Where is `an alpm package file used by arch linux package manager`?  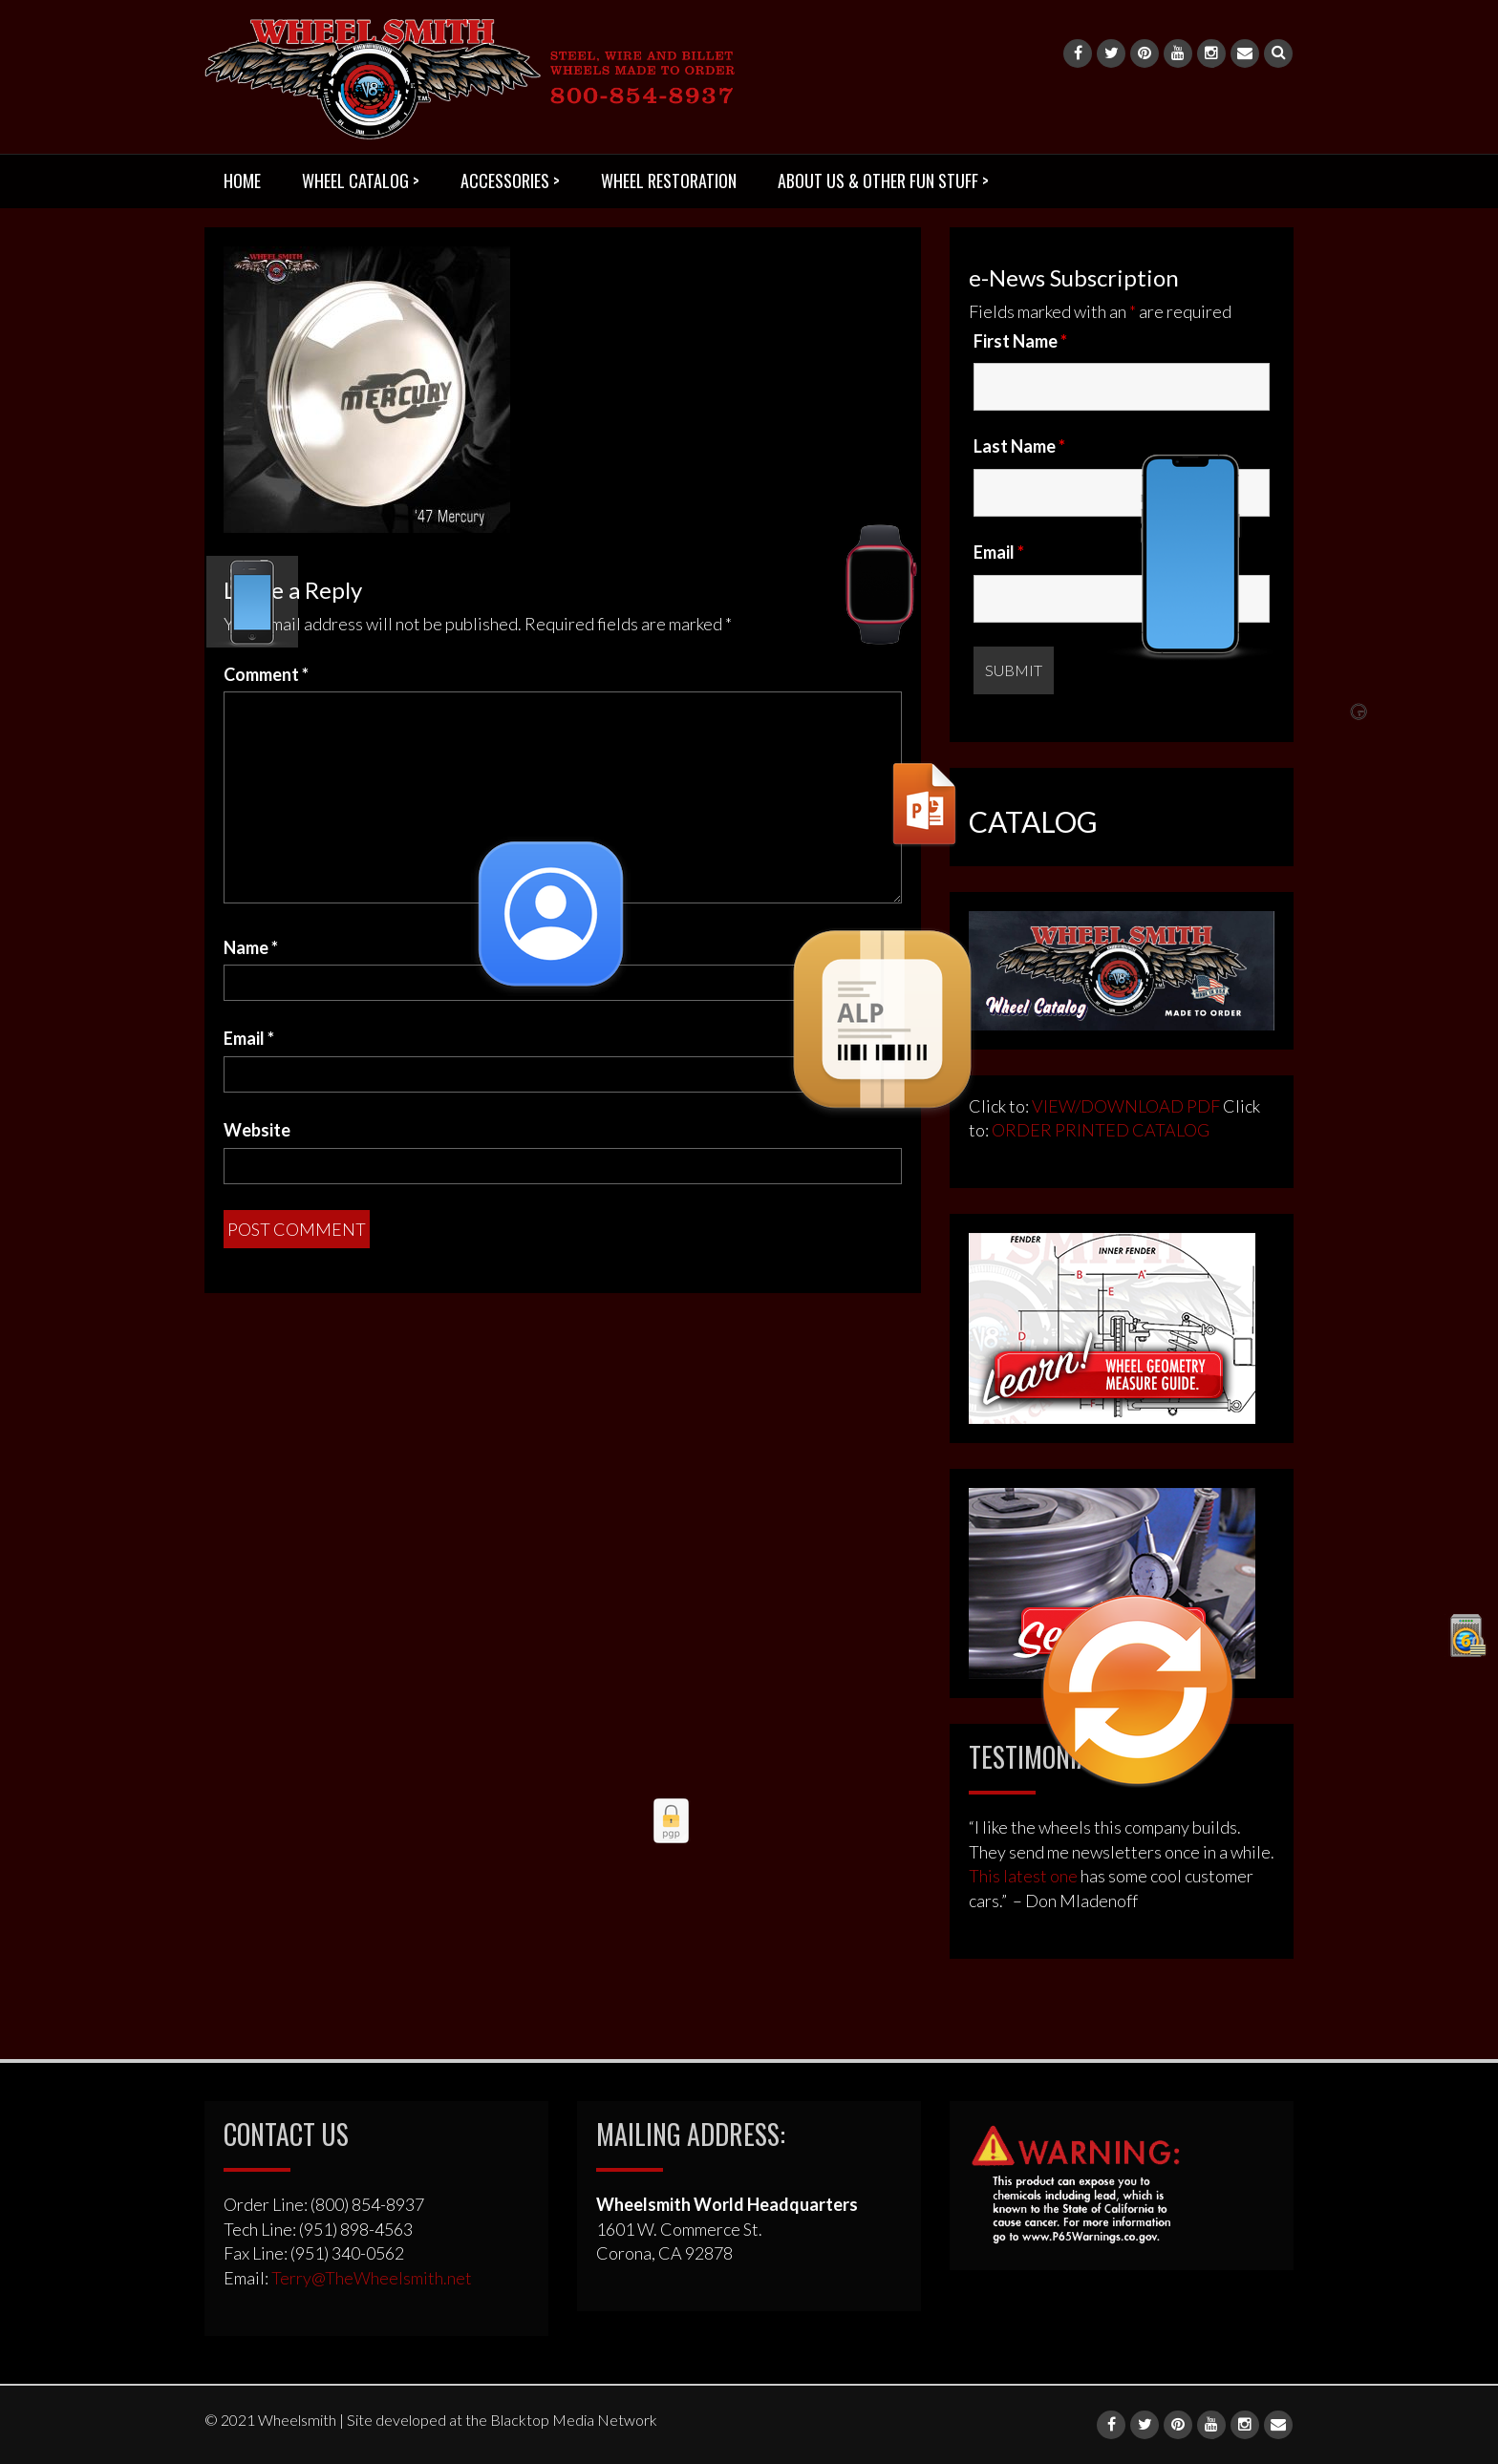
an alpm package file used by arch linux package manager is located at coordinates (882, 1022).